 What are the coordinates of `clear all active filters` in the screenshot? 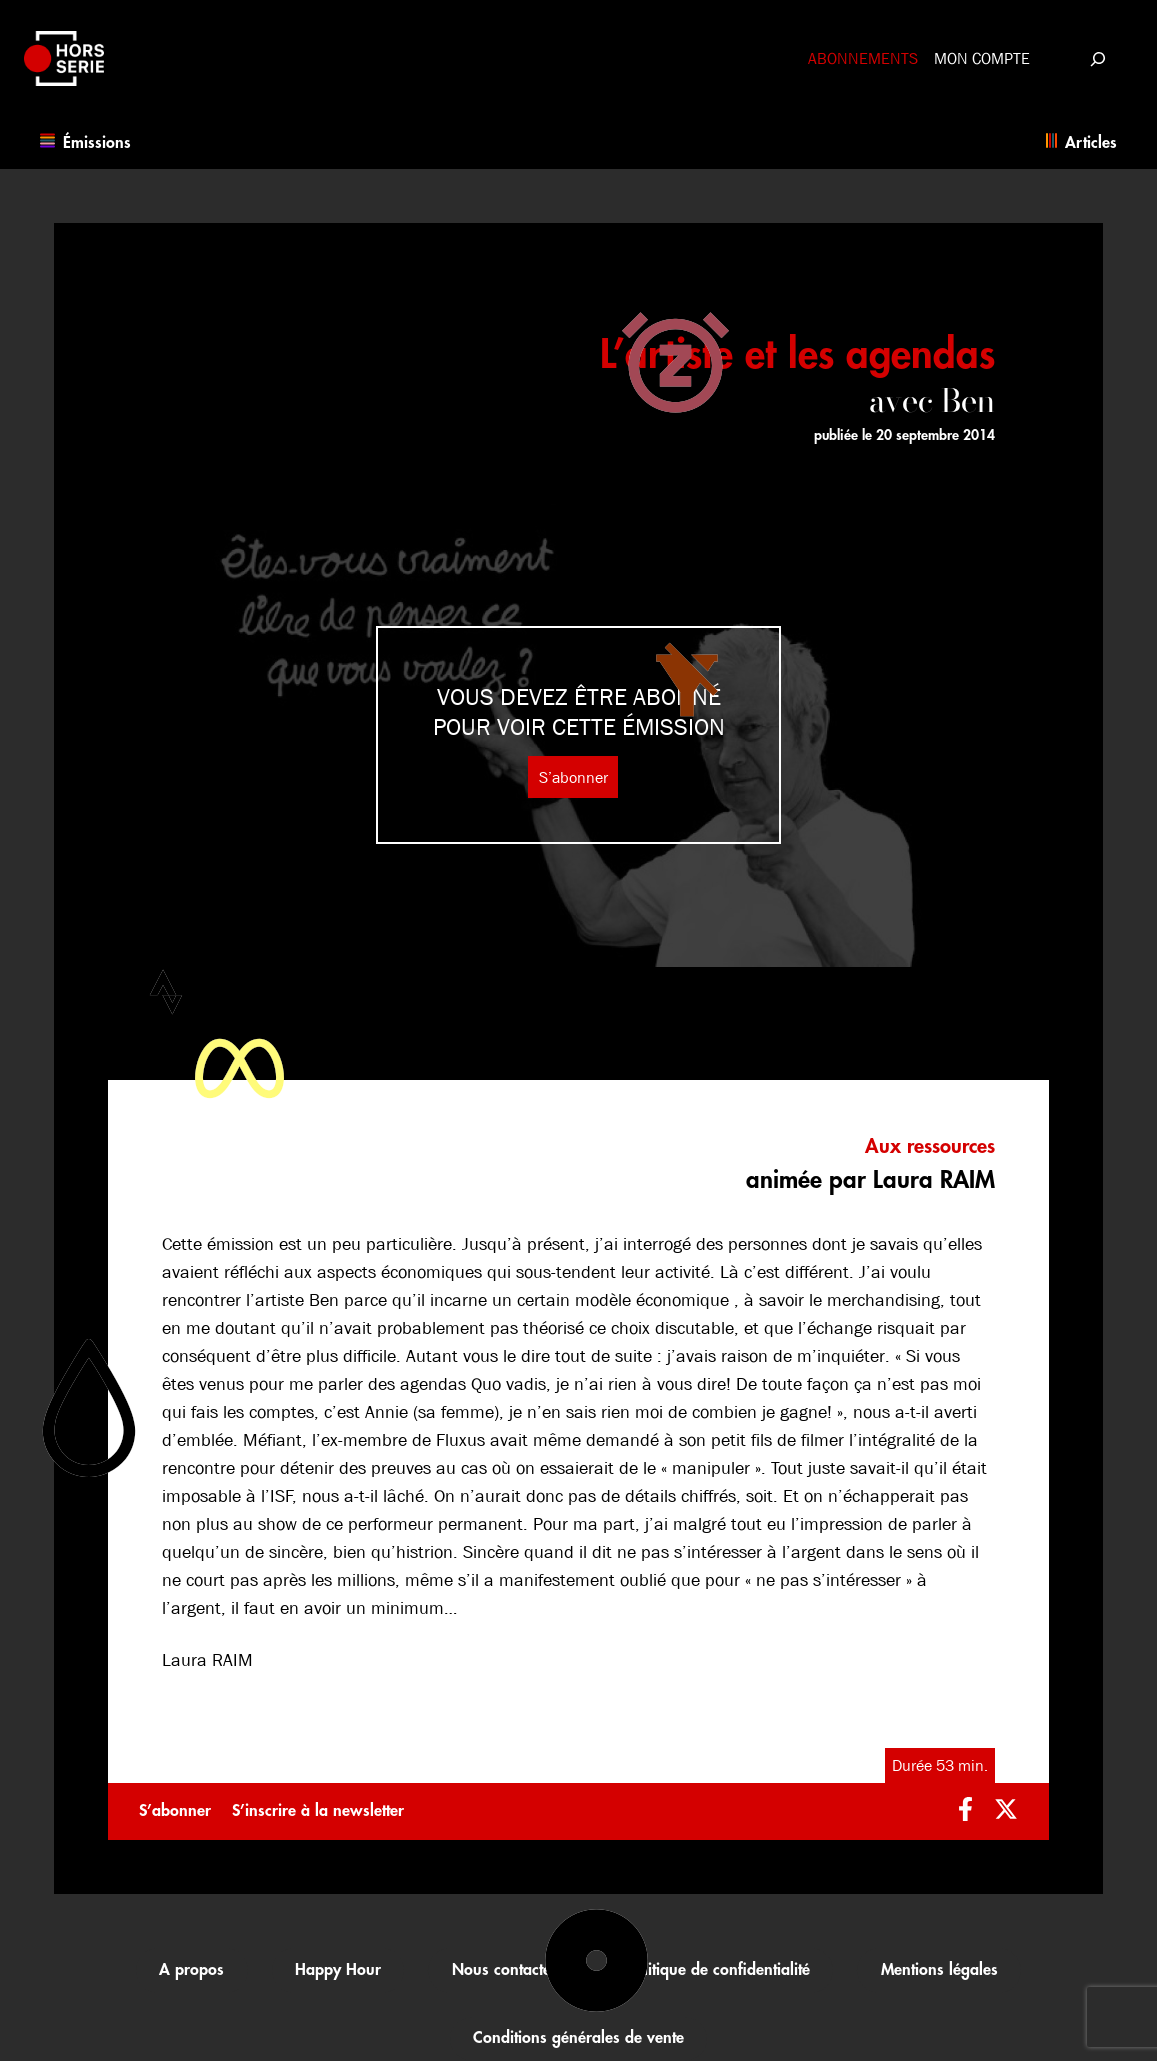 It's located at (687, 682).